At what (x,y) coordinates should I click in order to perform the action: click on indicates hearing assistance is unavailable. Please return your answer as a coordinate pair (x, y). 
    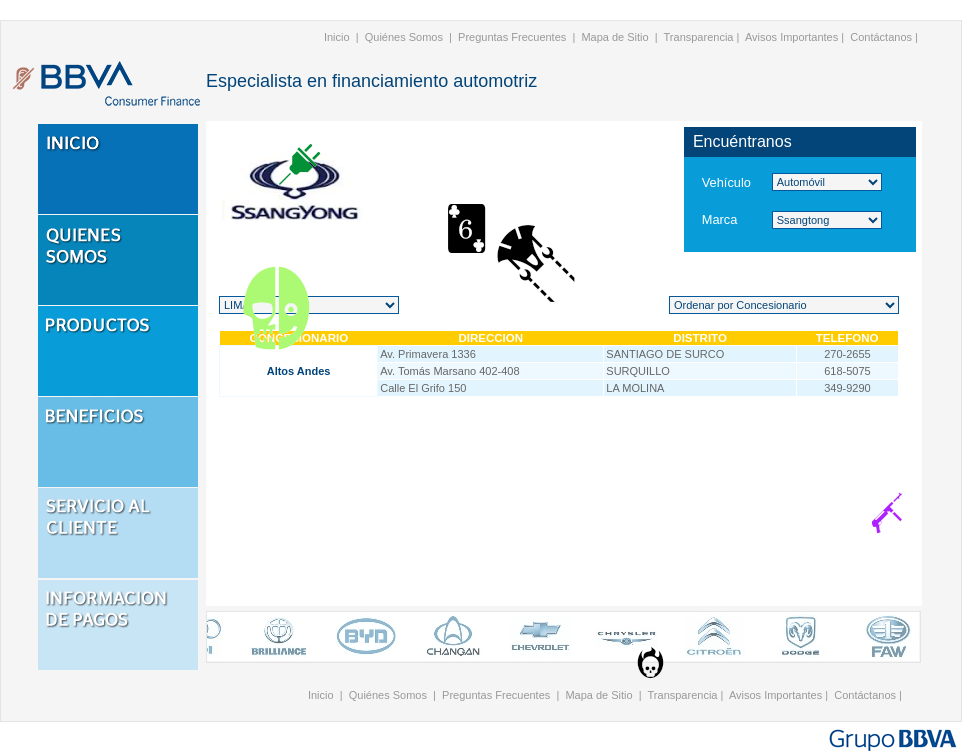
    Looking at the image, I should click on (23, 78).